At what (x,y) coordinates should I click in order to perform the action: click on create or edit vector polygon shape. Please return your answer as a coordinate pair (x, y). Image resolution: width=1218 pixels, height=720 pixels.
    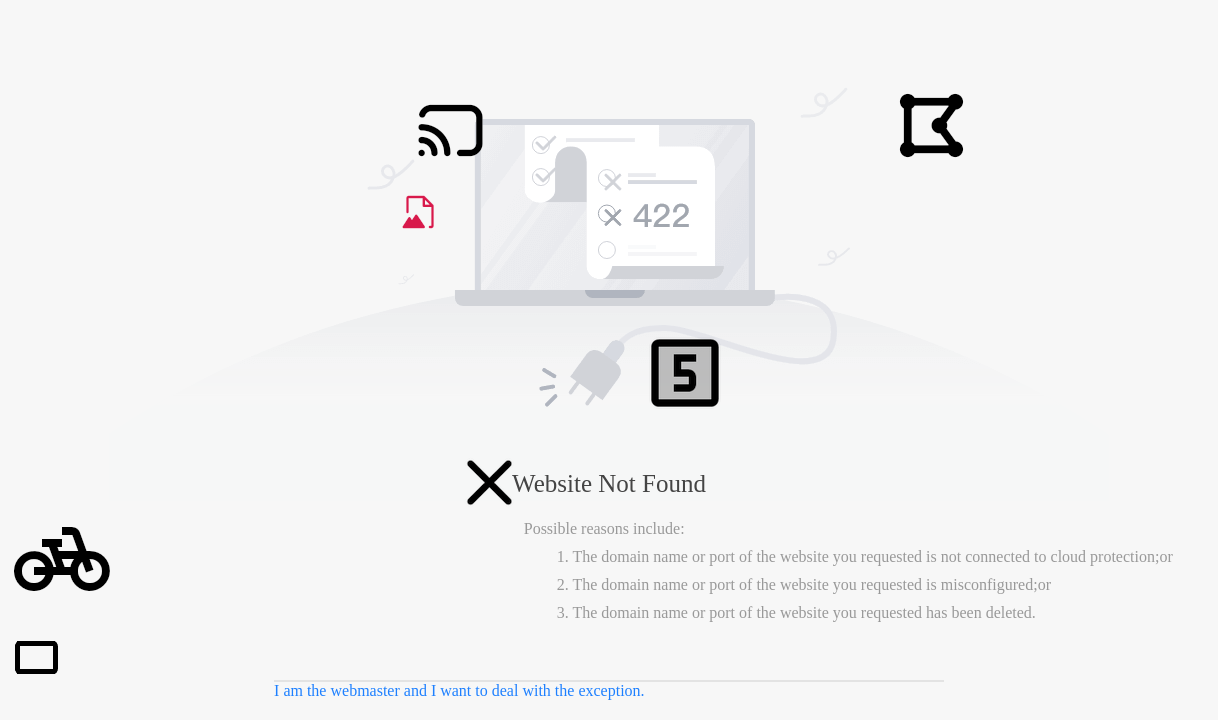
    Looking at the image, I should click on (931, 125).